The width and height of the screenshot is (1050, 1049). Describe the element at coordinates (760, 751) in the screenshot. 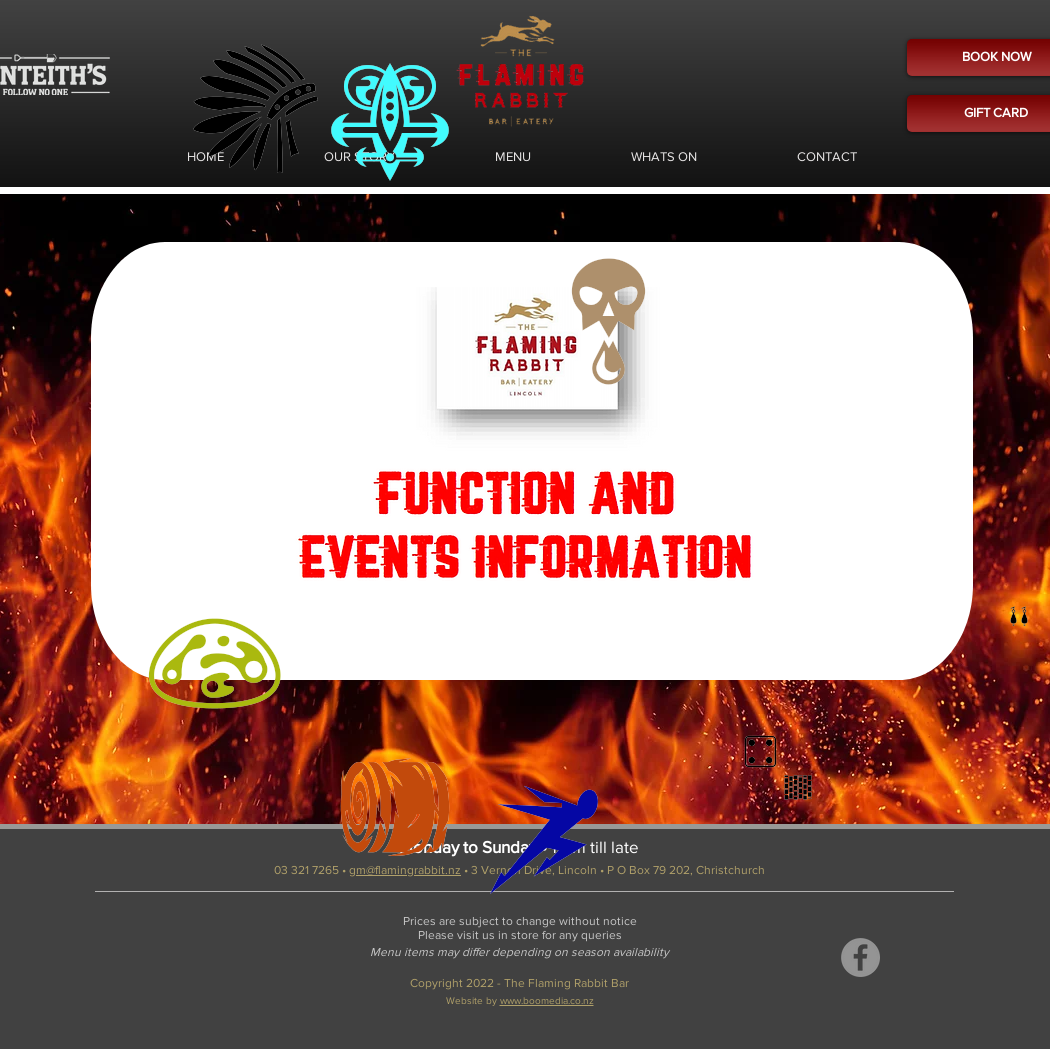

I see `roll the dice or randomize selection` at that location.